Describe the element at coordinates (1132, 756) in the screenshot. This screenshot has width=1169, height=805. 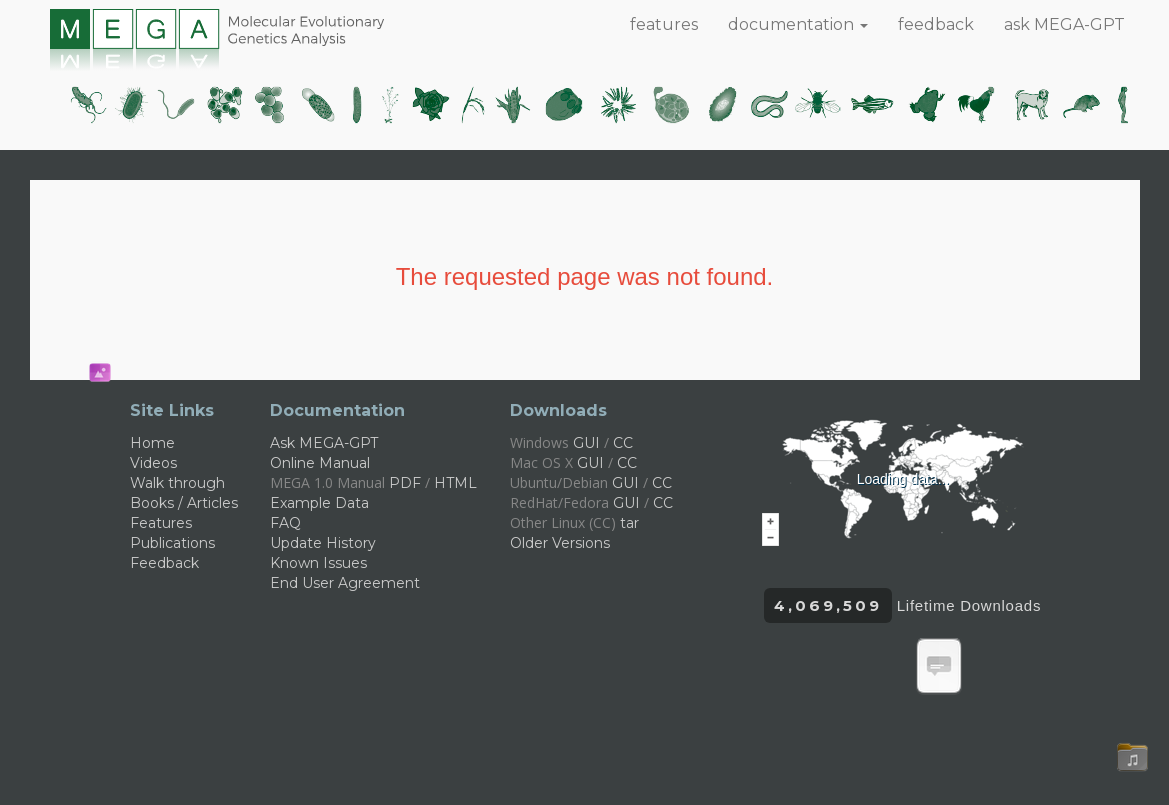
I see `open your music folder` at that location.